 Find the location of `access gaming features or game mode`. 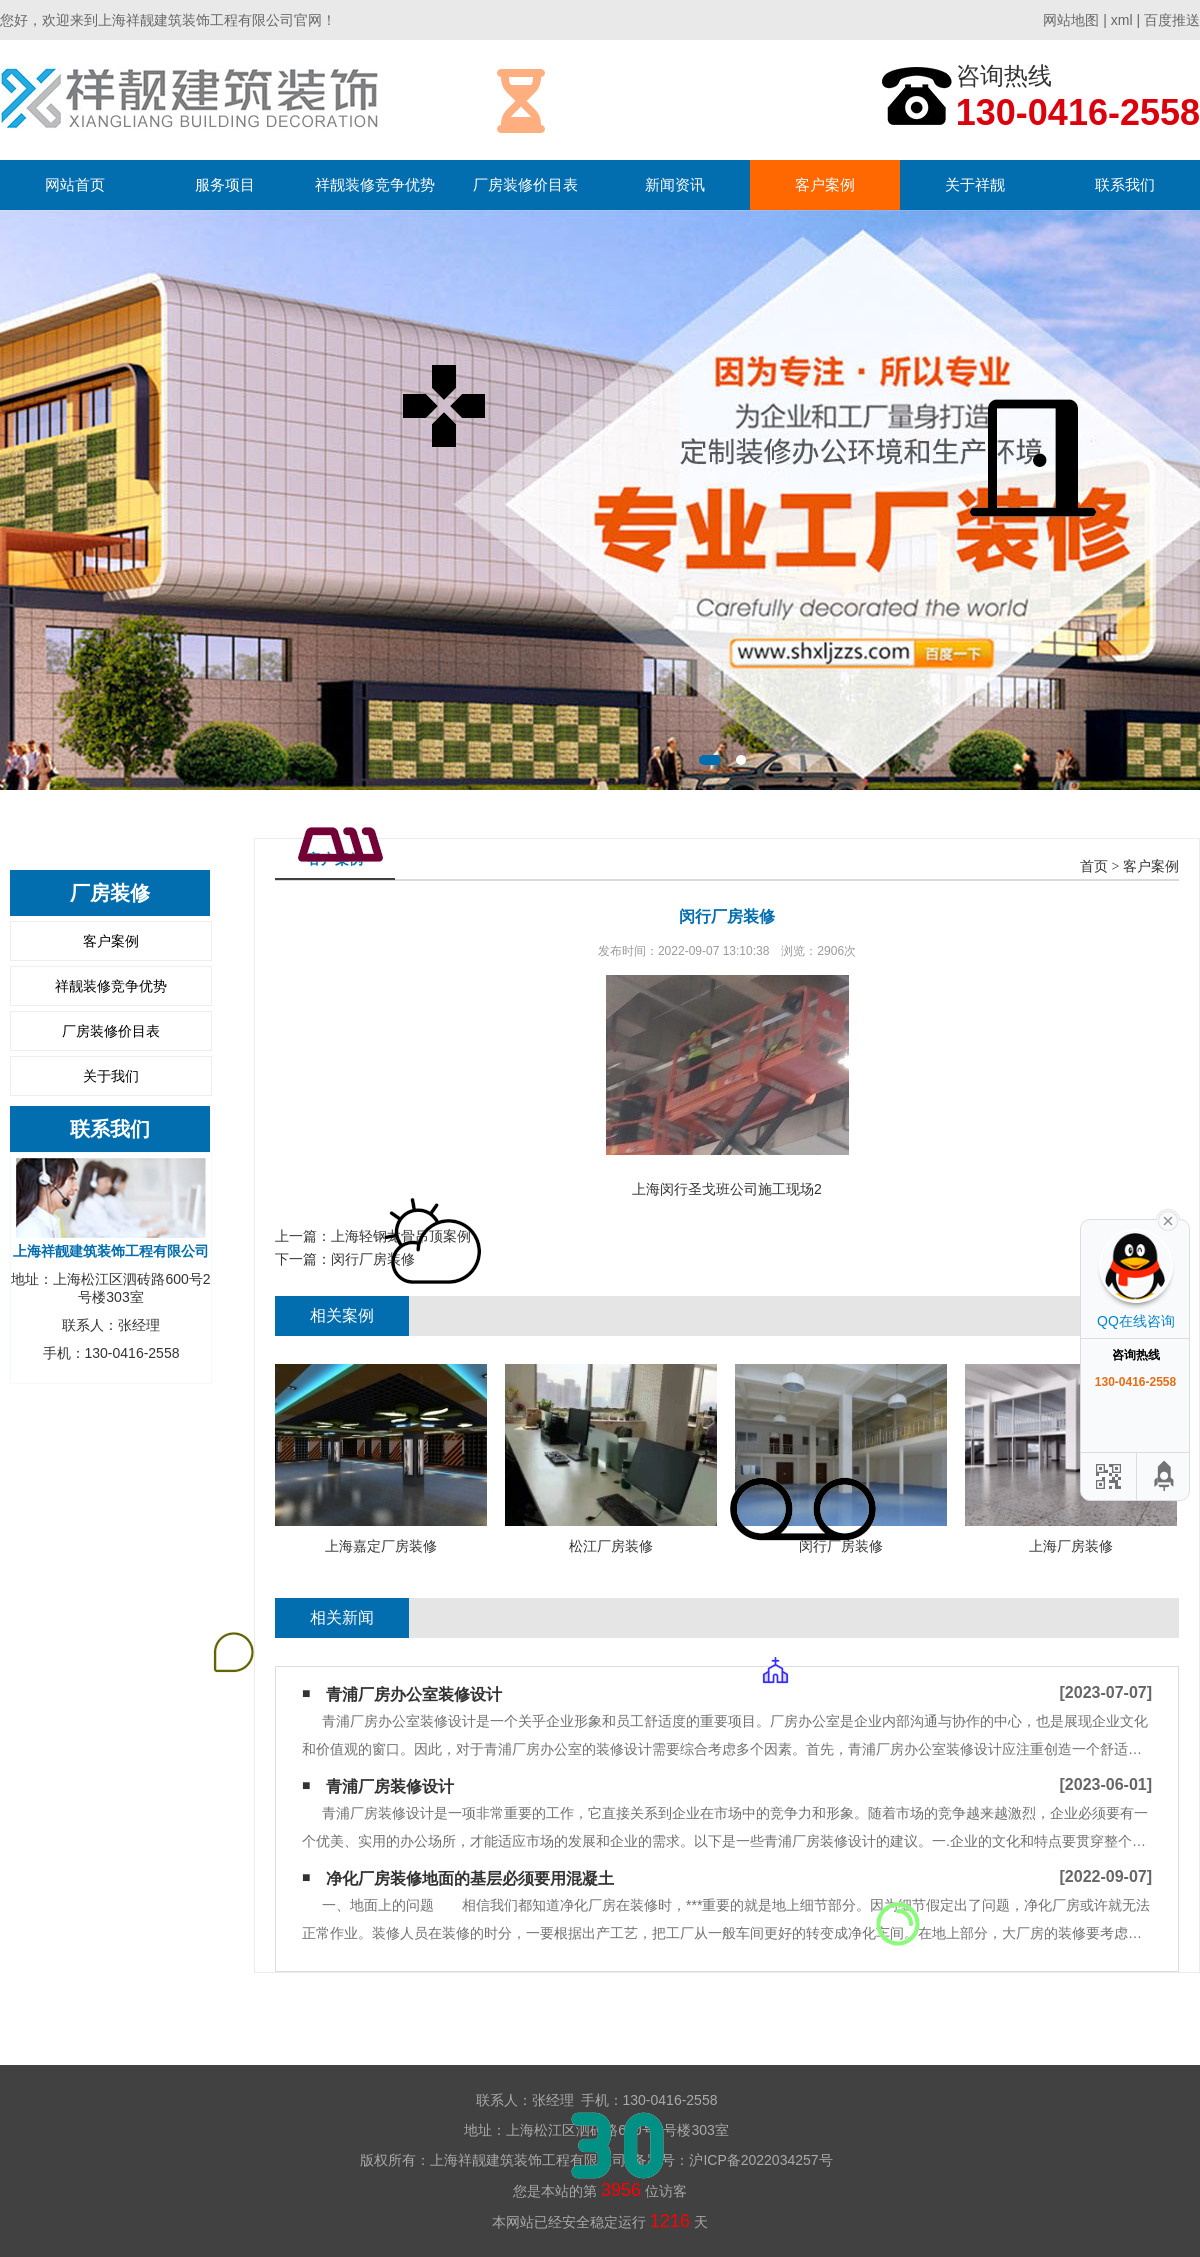

access gaming features or game mode is located at coordinates (444, 406).